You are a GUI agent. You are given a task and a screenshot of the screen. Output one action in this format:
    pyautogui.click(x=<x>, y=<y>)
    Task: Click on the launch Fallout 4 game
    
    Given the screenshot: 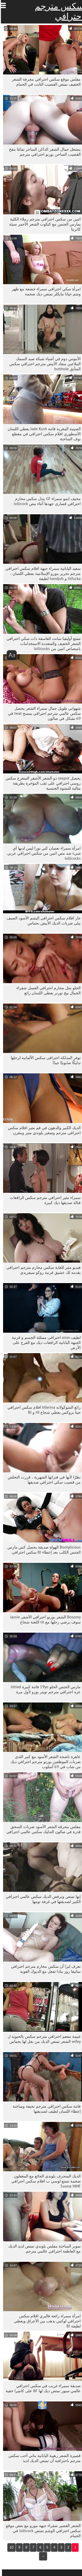 What is the action you would take?
    pyautogui.click(x=42, y=2405)
    